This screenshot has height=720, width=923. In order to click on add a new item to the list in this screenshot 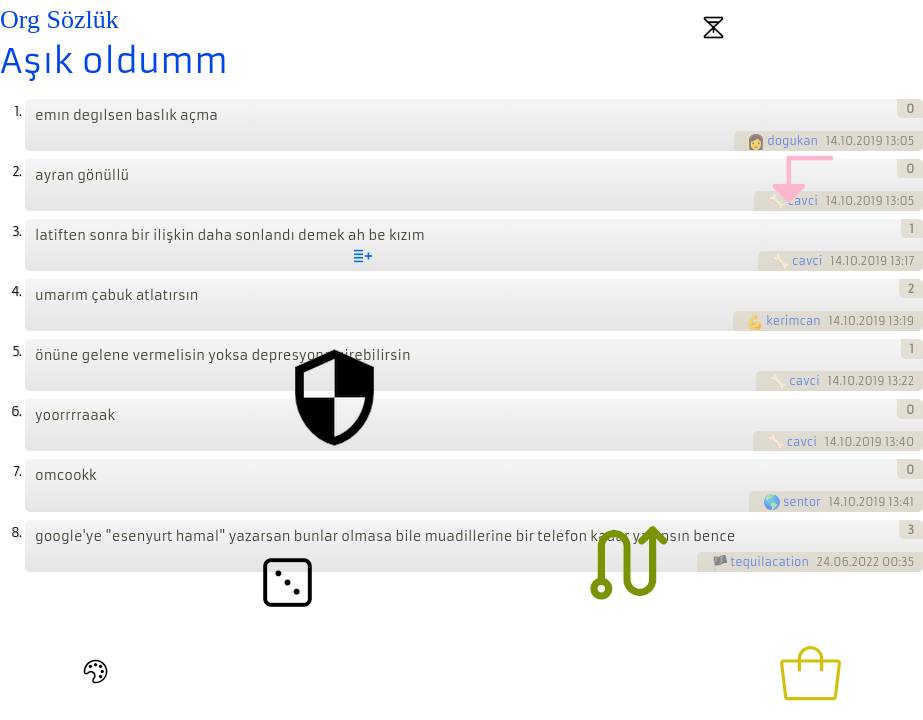, I will do `click(363, 256)`.